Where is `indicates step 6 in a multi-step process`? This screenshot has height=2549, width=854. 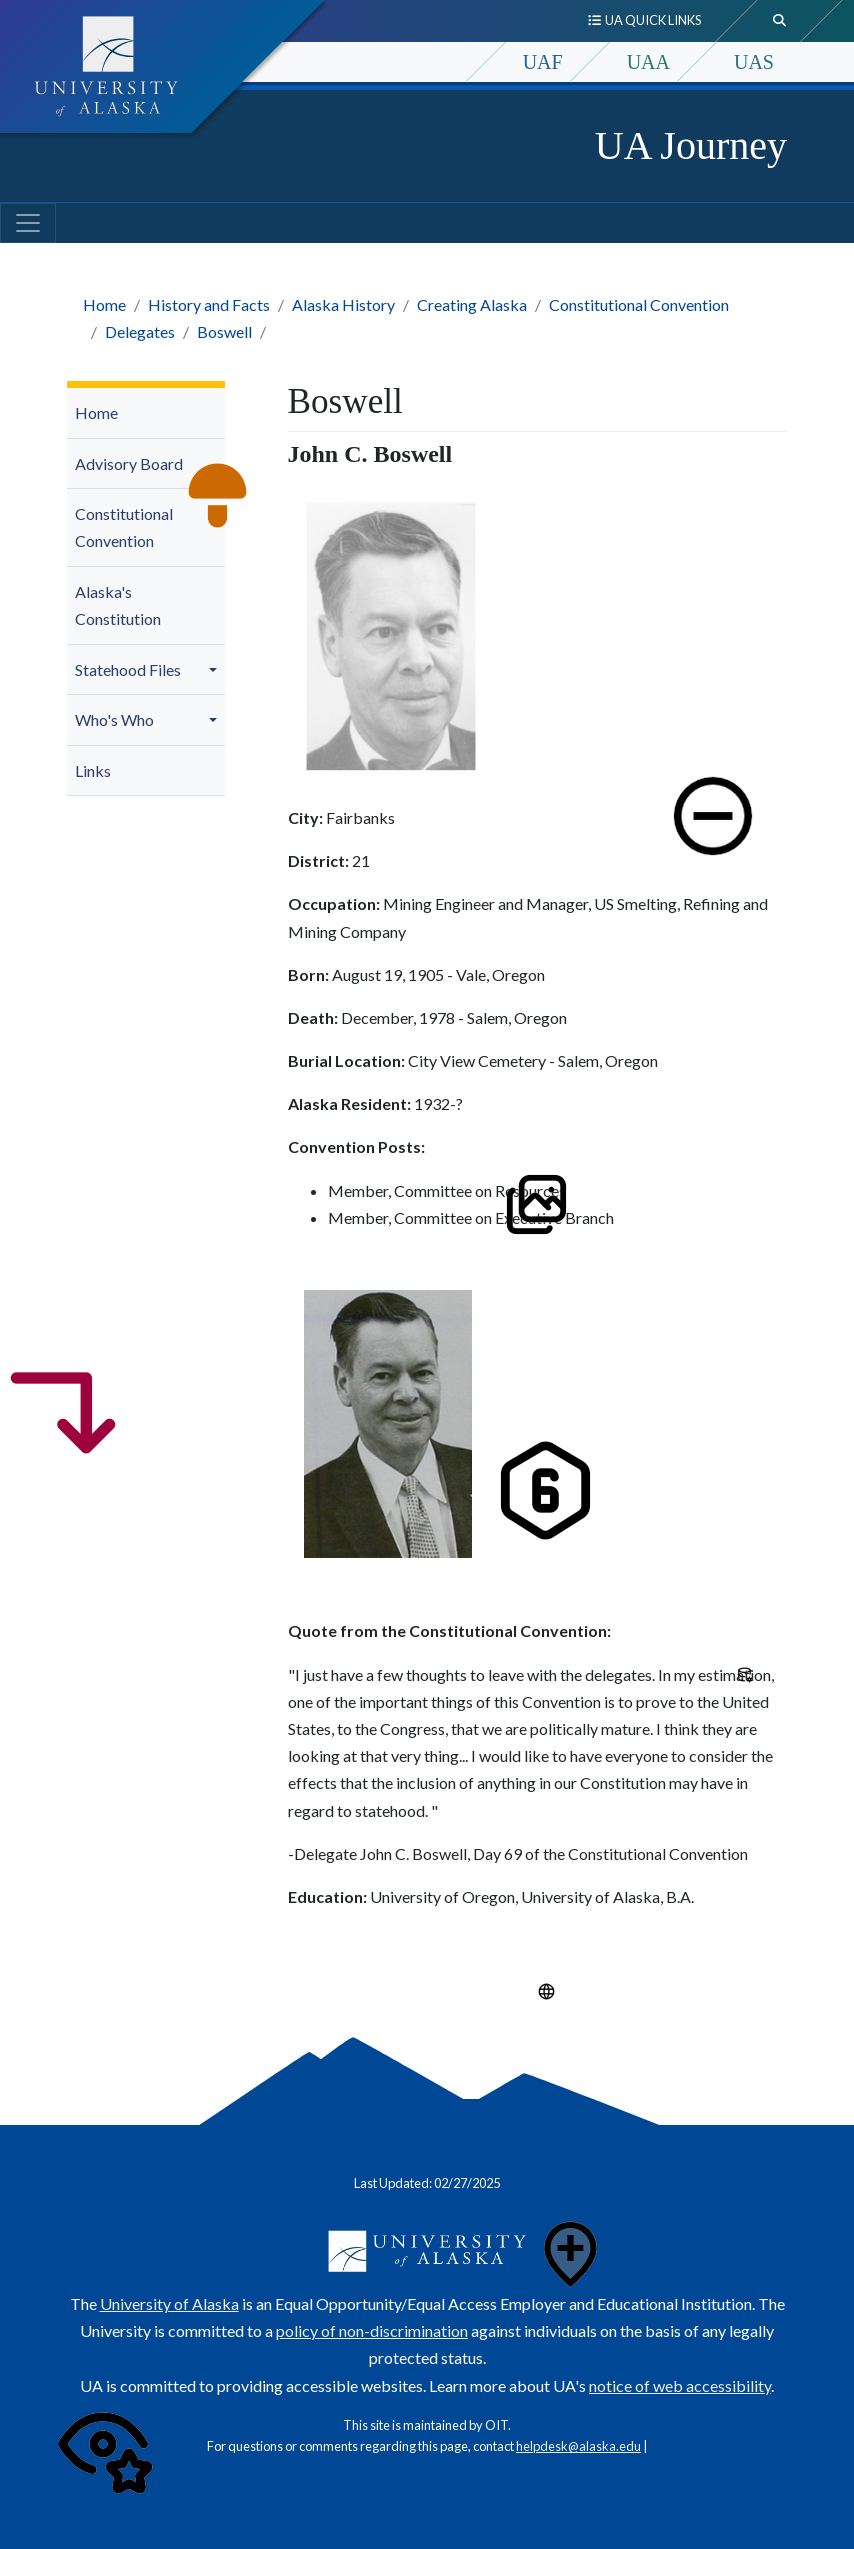
indicates step 6 in a multi-step process is located at coordinates (545, 1490).